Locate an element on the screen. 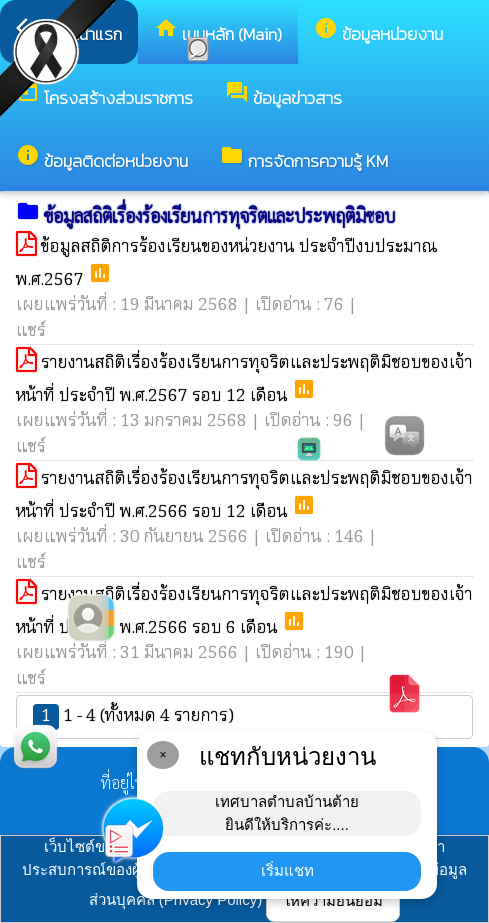 Image resolution: width=489 pixels, height=923 pixels. open disk management utility is located at coordinates (198, 49).